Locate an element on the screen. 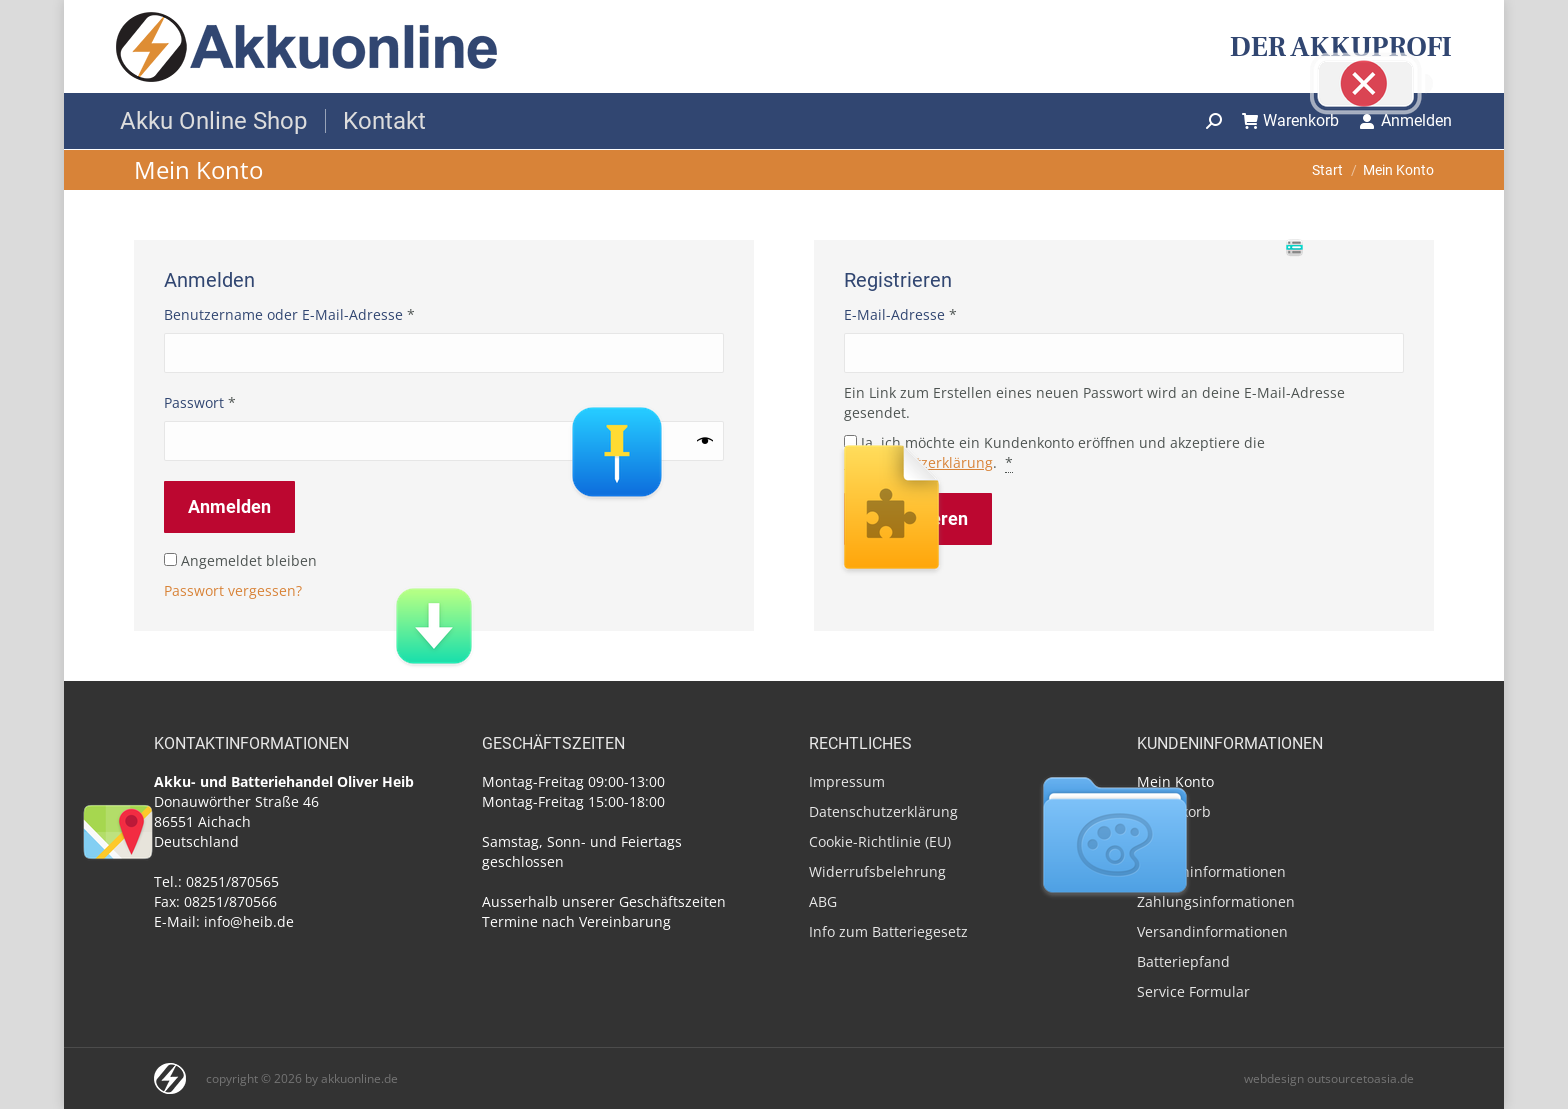 The height and width of the screenshot is (1109, 1568). open pinapp for saving and organizing pins is located at coordinates (617, 452).